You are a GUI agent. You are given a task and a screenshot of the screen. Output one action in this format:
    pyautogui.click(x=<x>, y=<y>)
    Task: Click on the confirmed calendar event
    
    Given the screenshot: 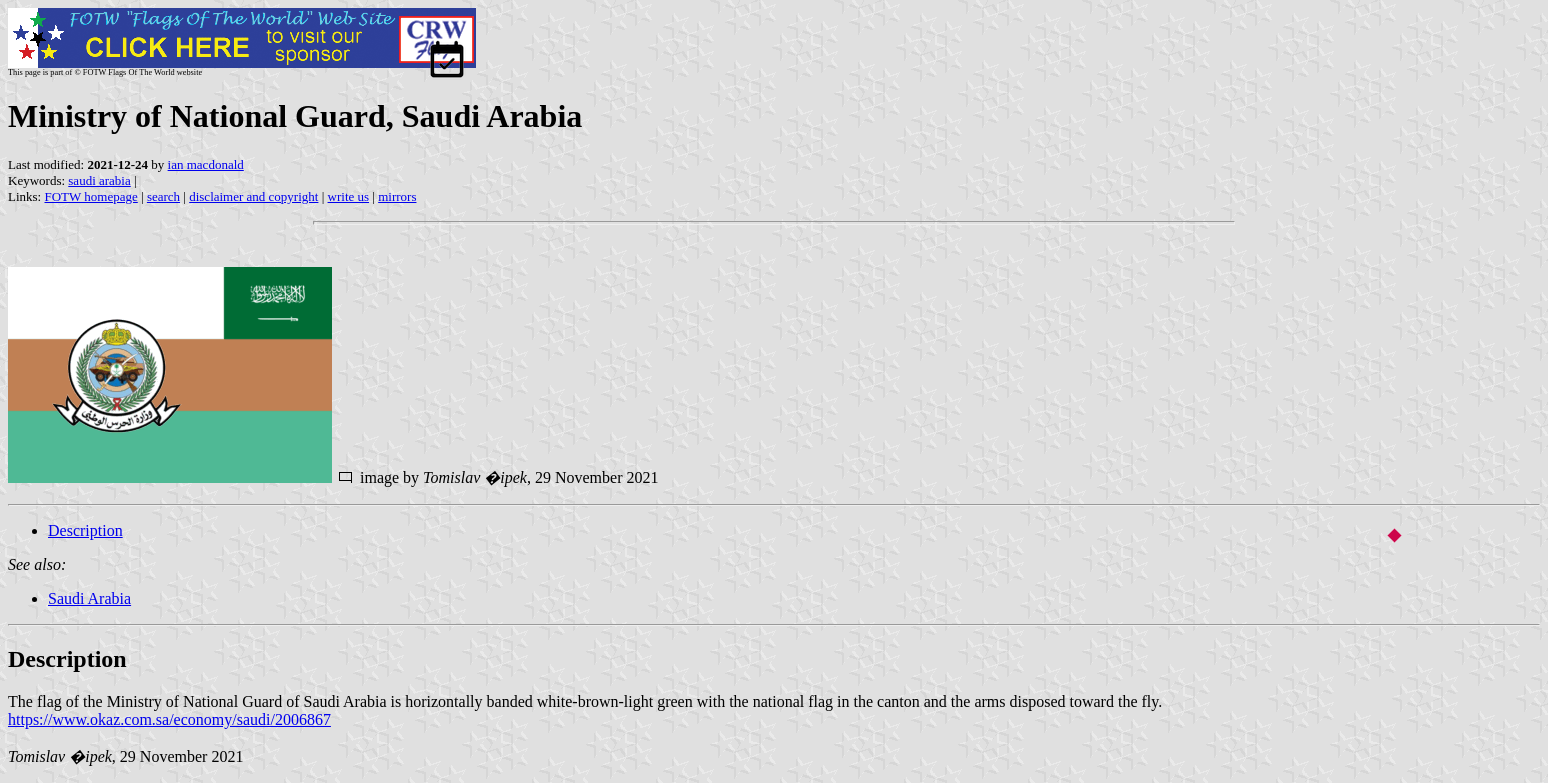 What is the action you would take?
    pyautogui.click(x=447, y=61)
    